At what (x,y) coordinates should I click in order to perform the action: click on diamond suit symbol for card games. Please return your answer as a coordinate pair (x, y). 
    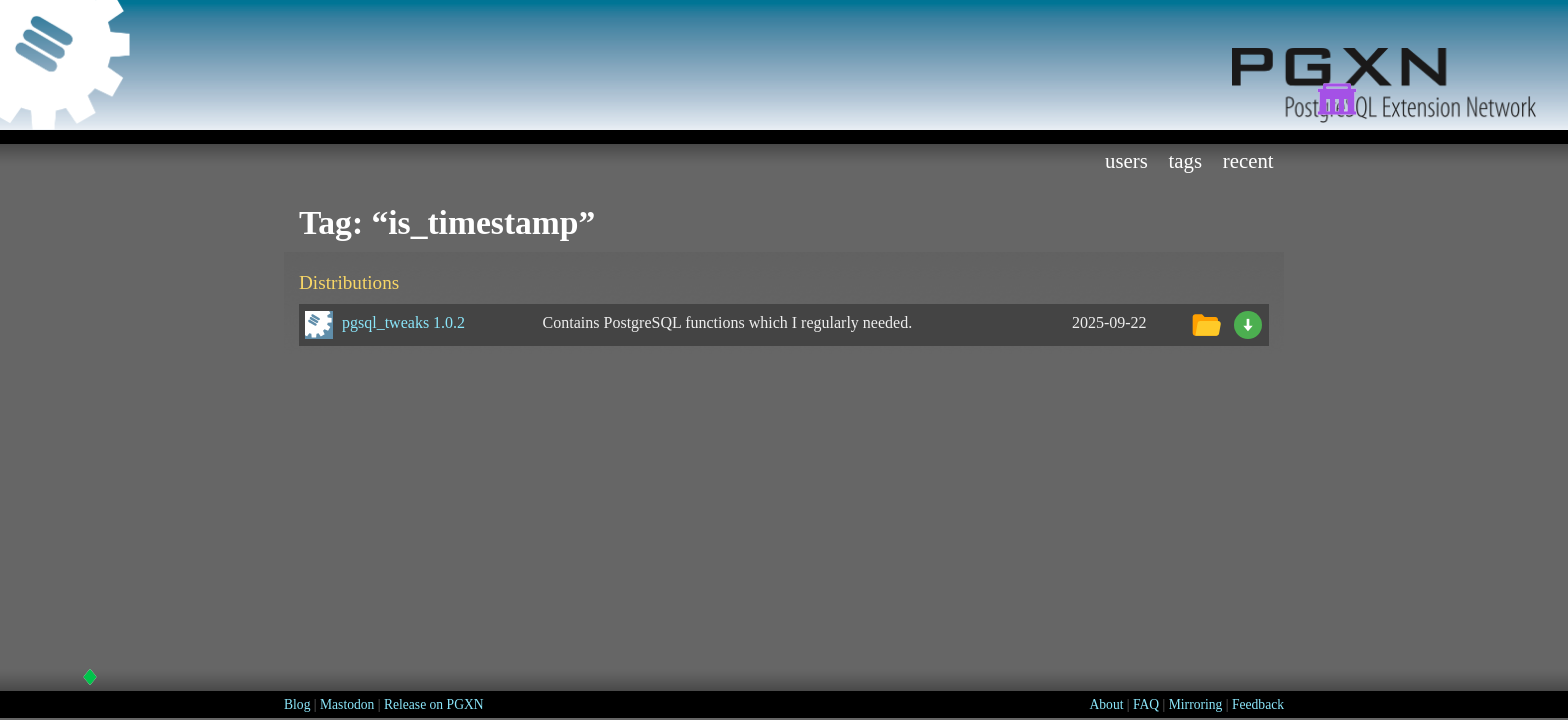
    Looking at the image, I should click on (90, 677).